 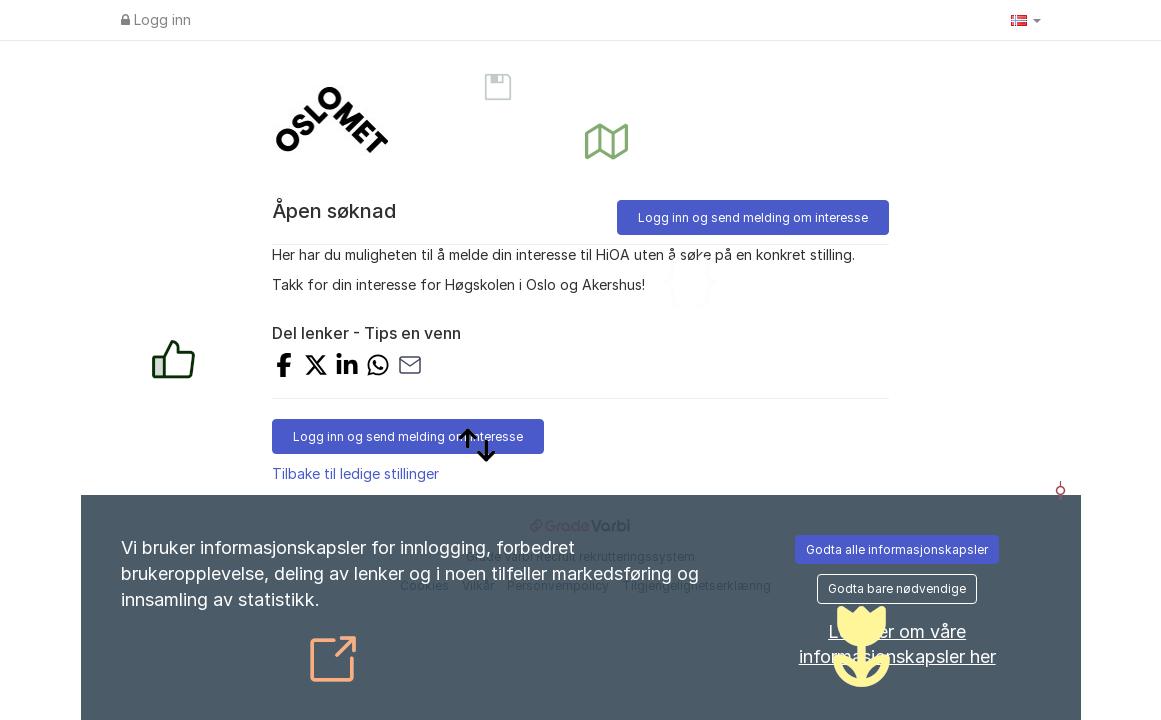 What do you see at coordinates (477, 445) in the screenshot?
I see `switch the order of items vertically` at bounding box center [477, 445].